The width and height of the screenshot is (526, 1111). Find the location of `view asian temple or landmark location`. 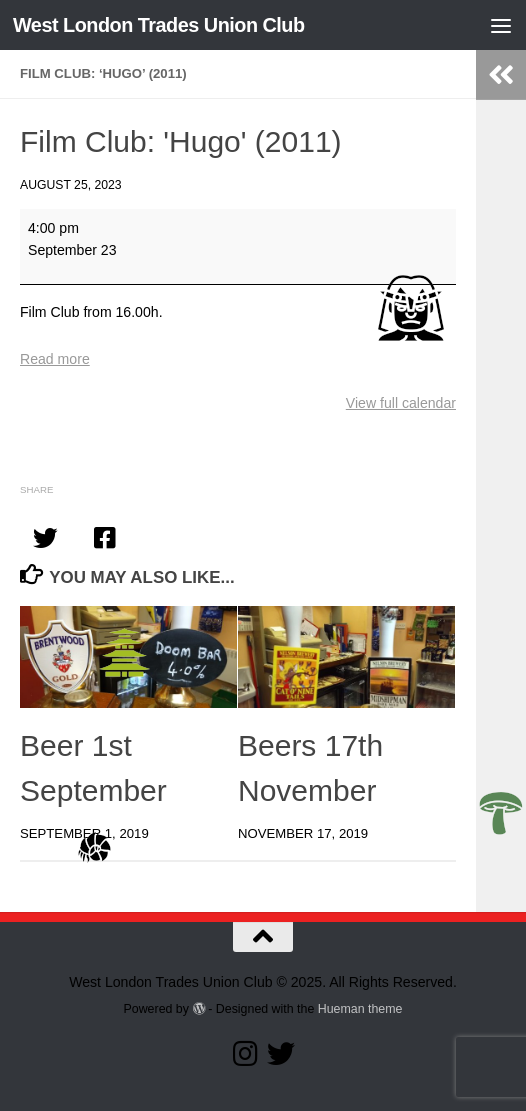

view asian temple or landmark location is located at coordinates (124, 652).